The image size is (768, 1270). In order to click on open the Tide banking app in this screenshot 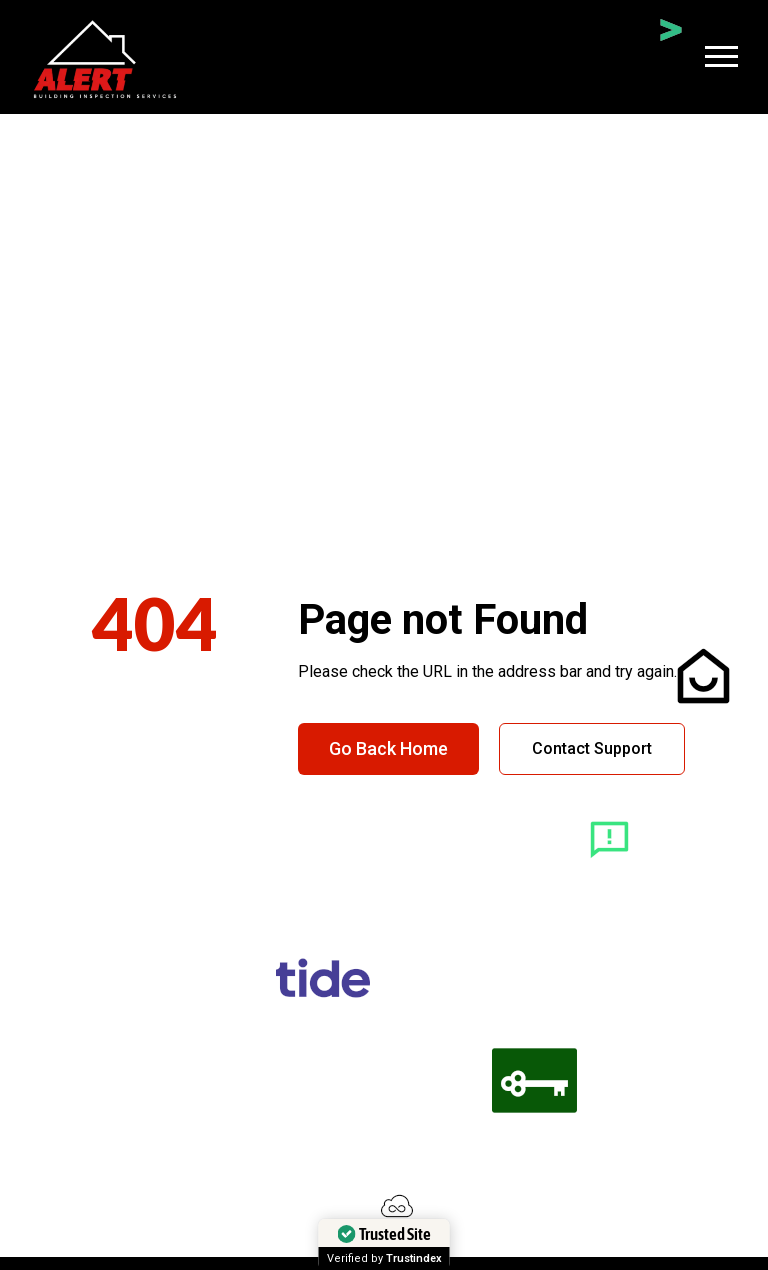, I will do `click(323, 978)`.